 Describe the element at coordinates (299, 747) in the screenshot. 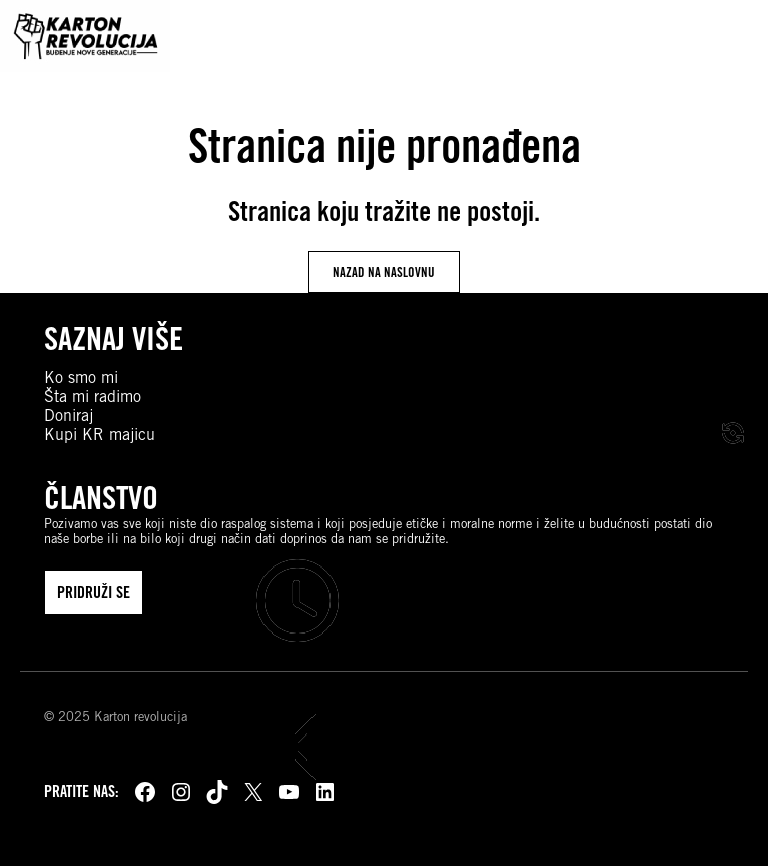

I see `mute audio or sound output` at that location.